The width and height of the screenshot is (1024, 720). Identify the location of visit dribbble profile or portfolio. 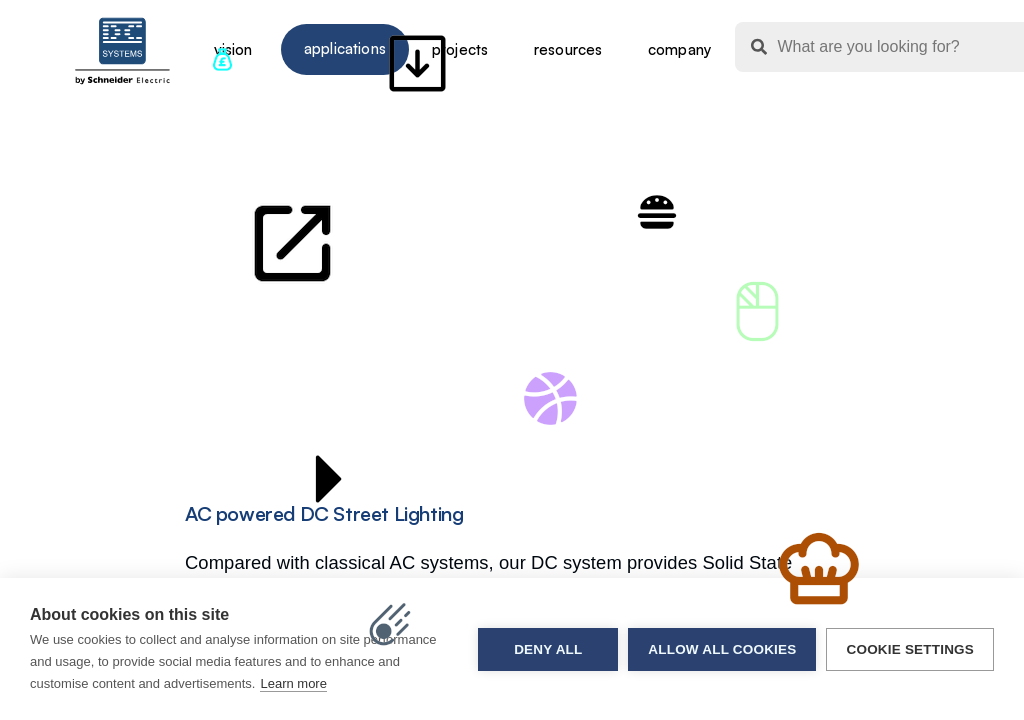
(550, 398).